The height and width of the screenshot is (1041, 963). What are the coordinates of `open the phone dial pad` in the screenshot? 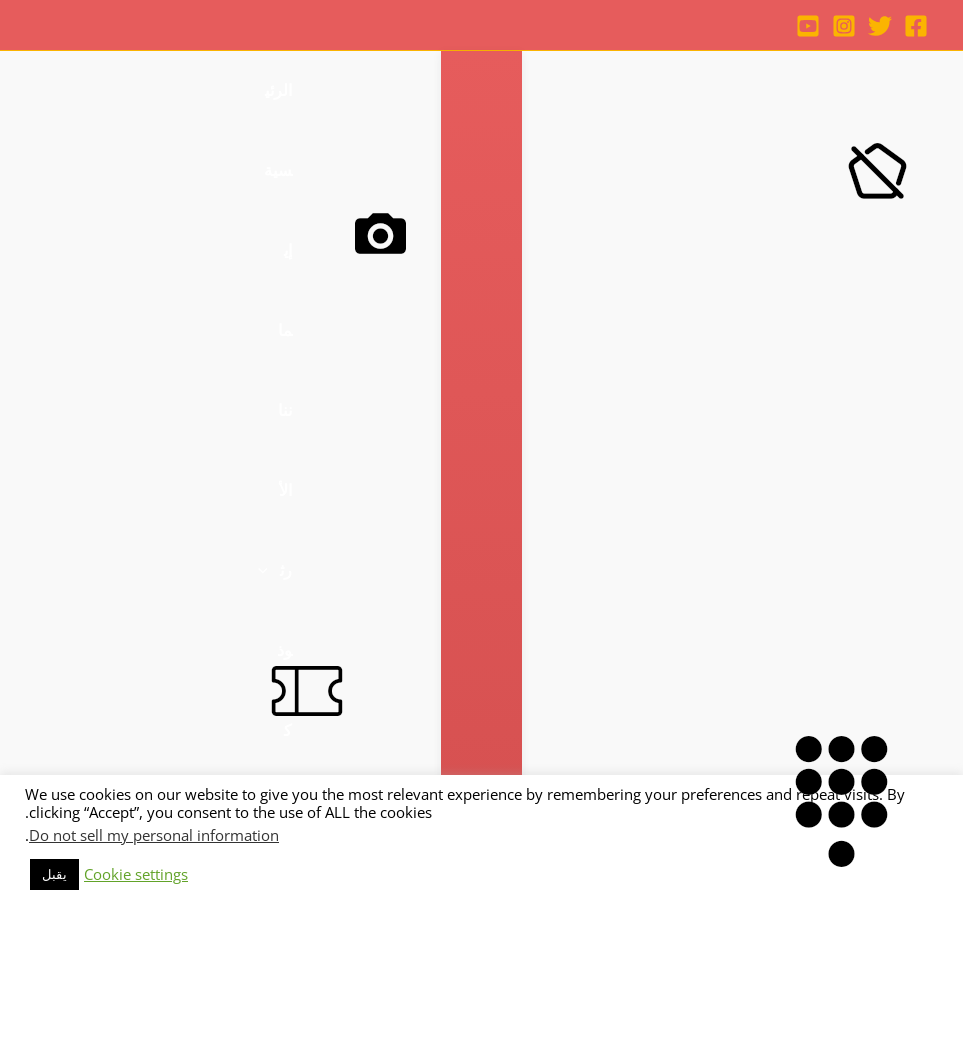 It's located at (841, 801).